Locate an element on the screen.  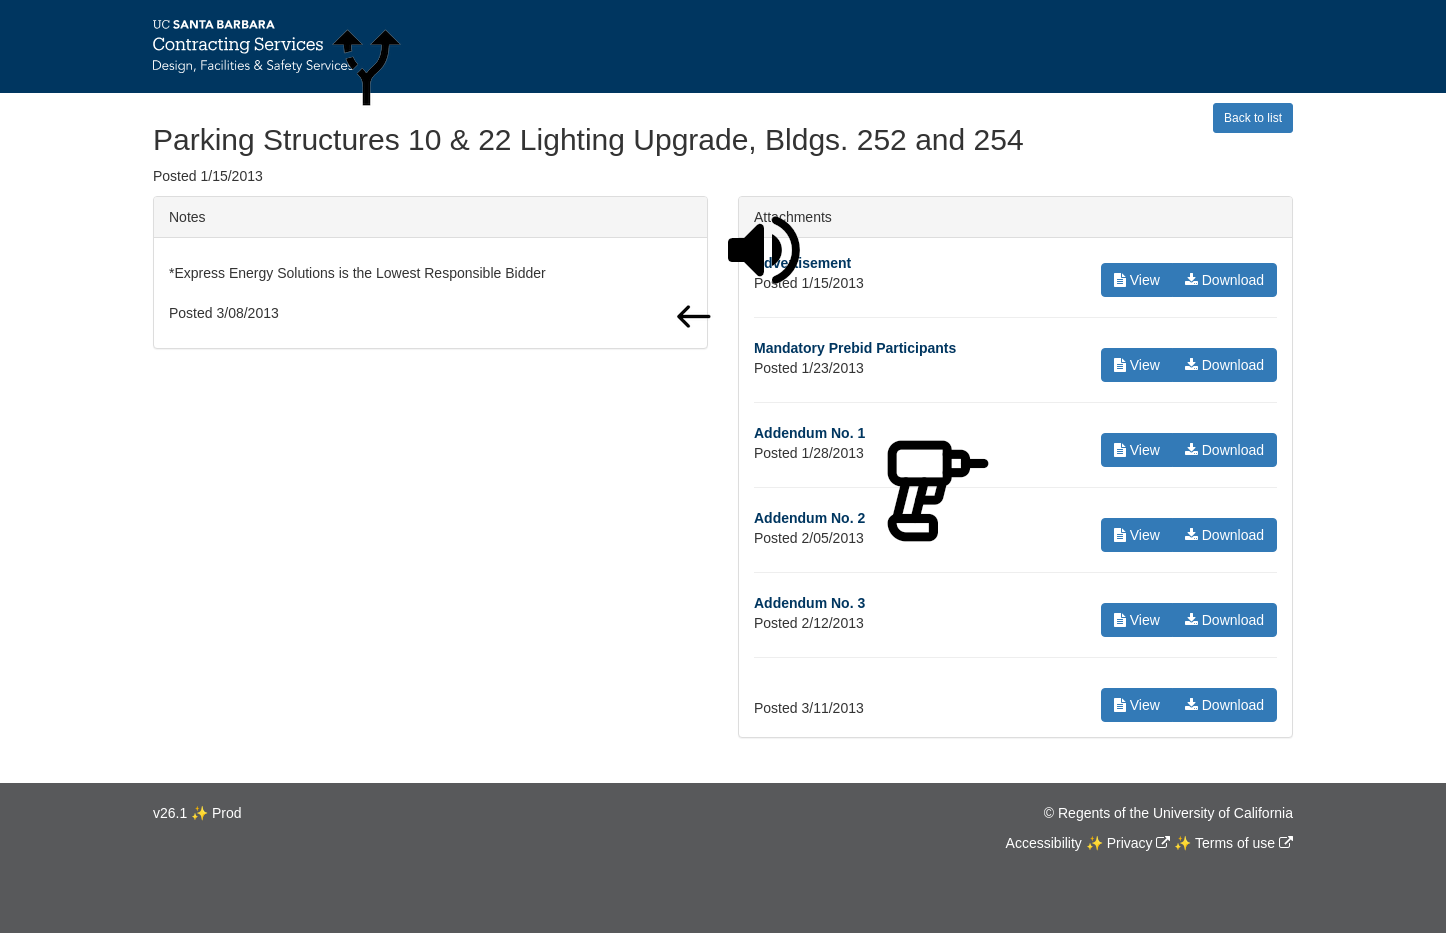
navigate back to previous screen is located at coordinates (693, 316).